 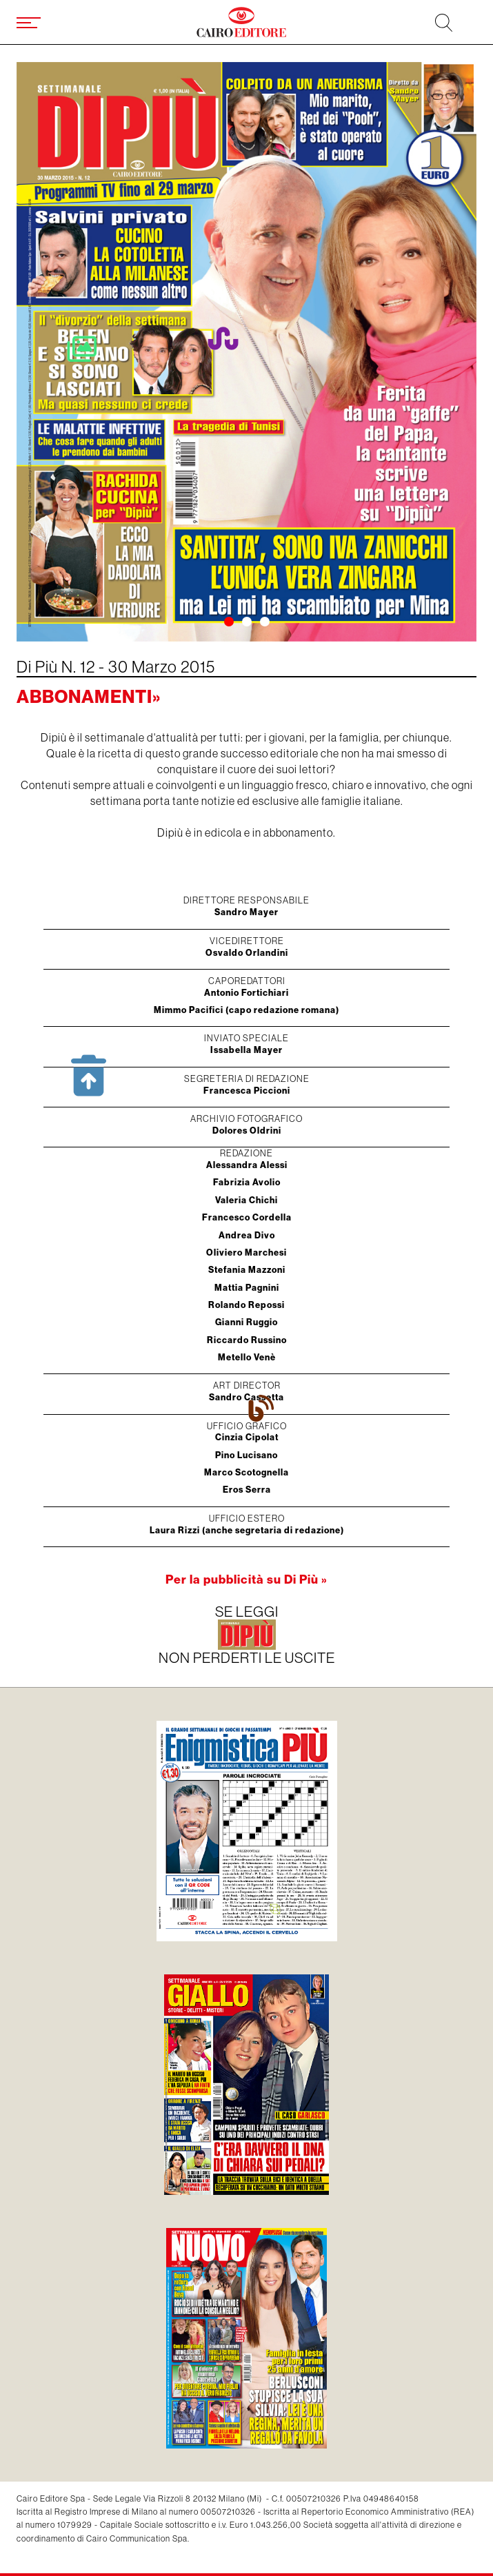 I want to click on view photo gallery, so click(x=83, y=348).